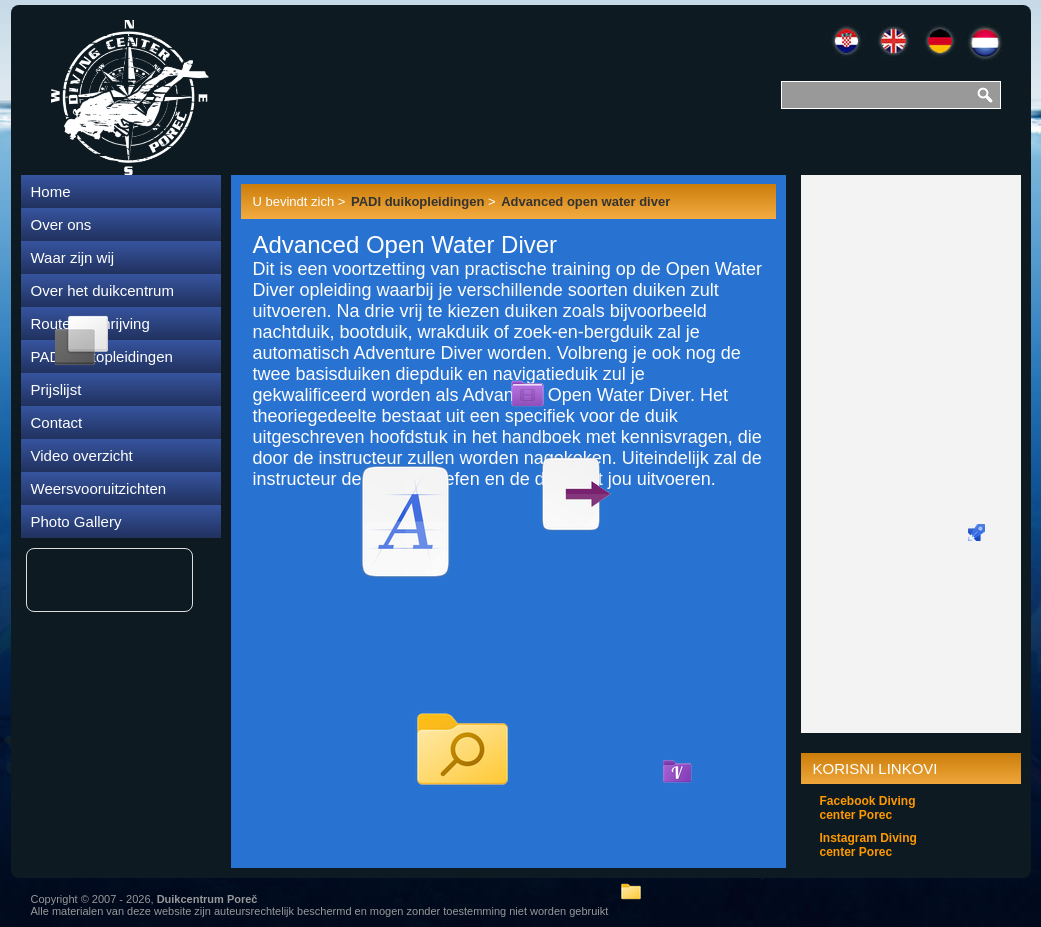  I want to click on export document to another location, so click(571, 494).